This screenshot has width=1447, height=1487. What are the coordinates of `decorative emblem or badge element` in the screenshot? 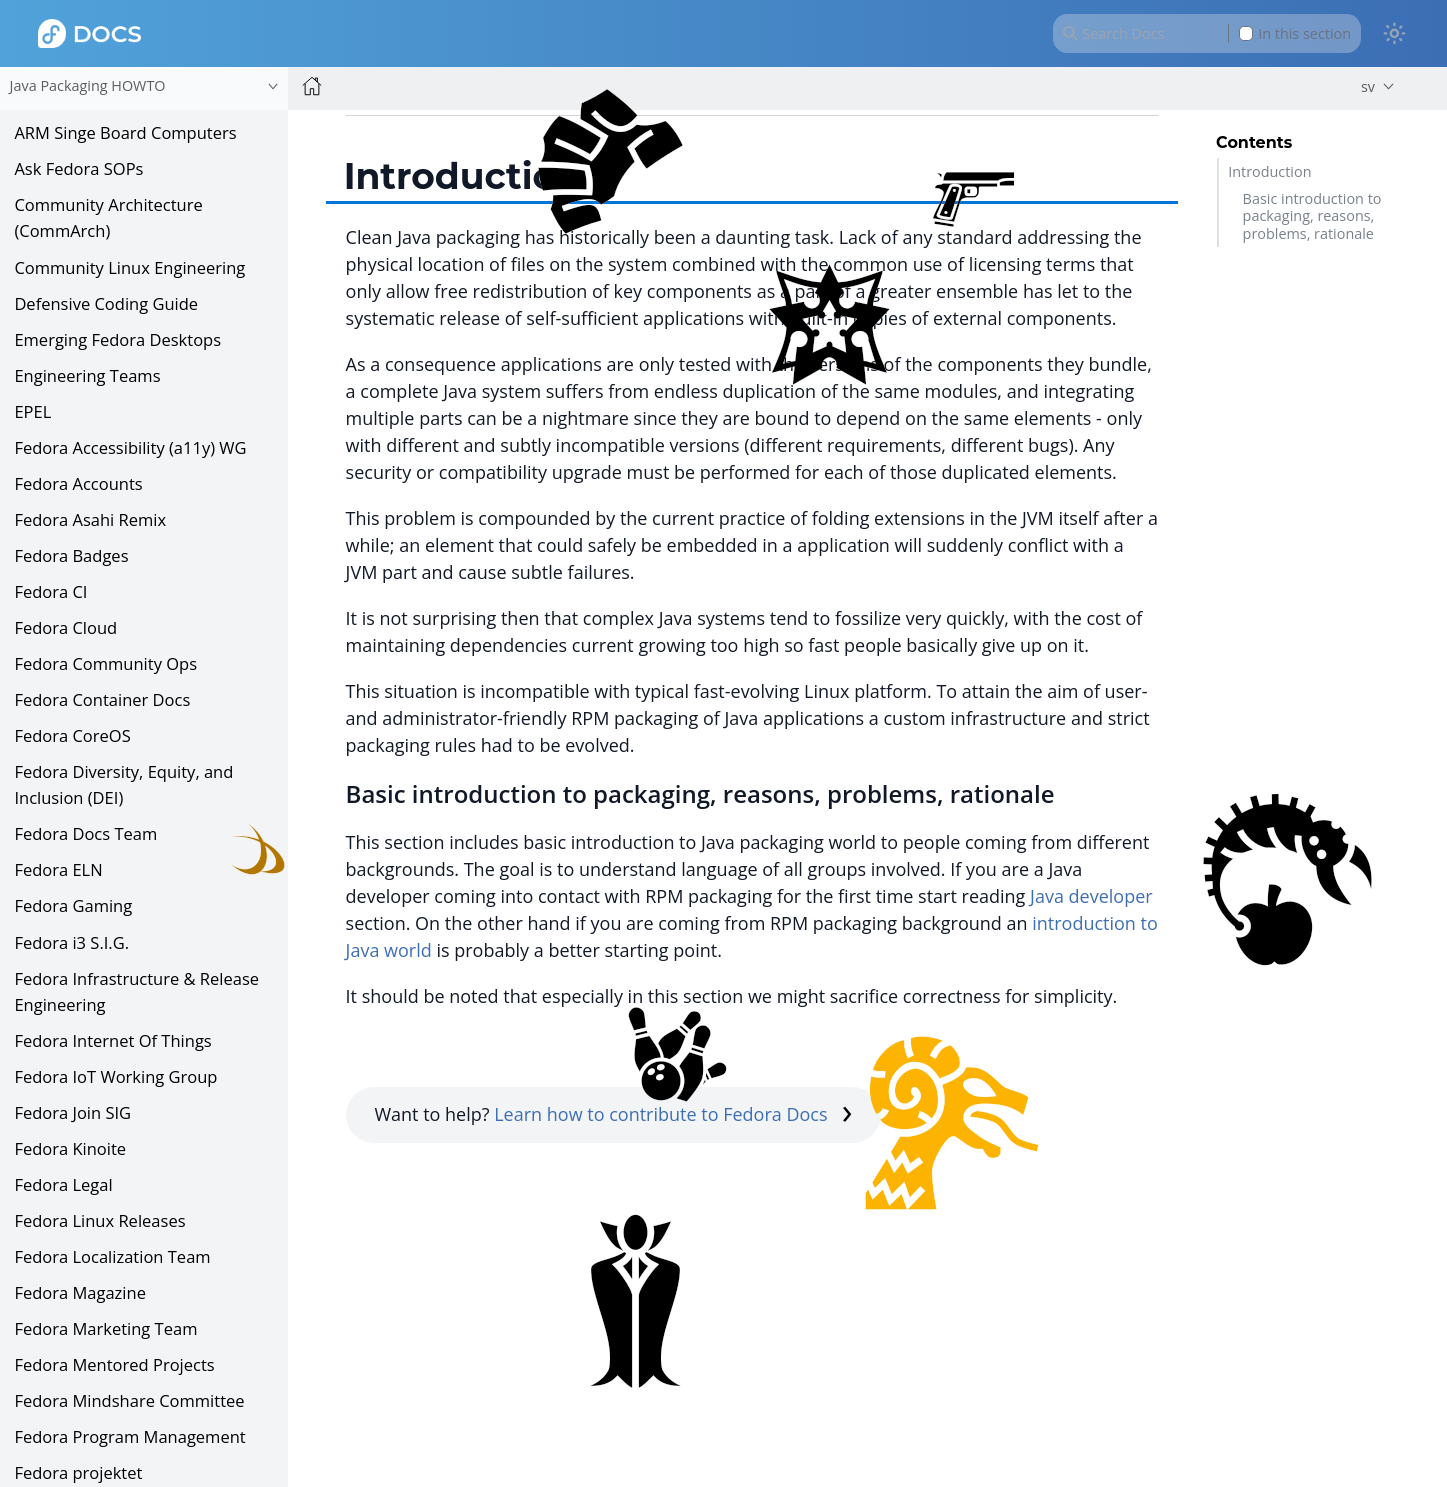 It's located at (829, 324).